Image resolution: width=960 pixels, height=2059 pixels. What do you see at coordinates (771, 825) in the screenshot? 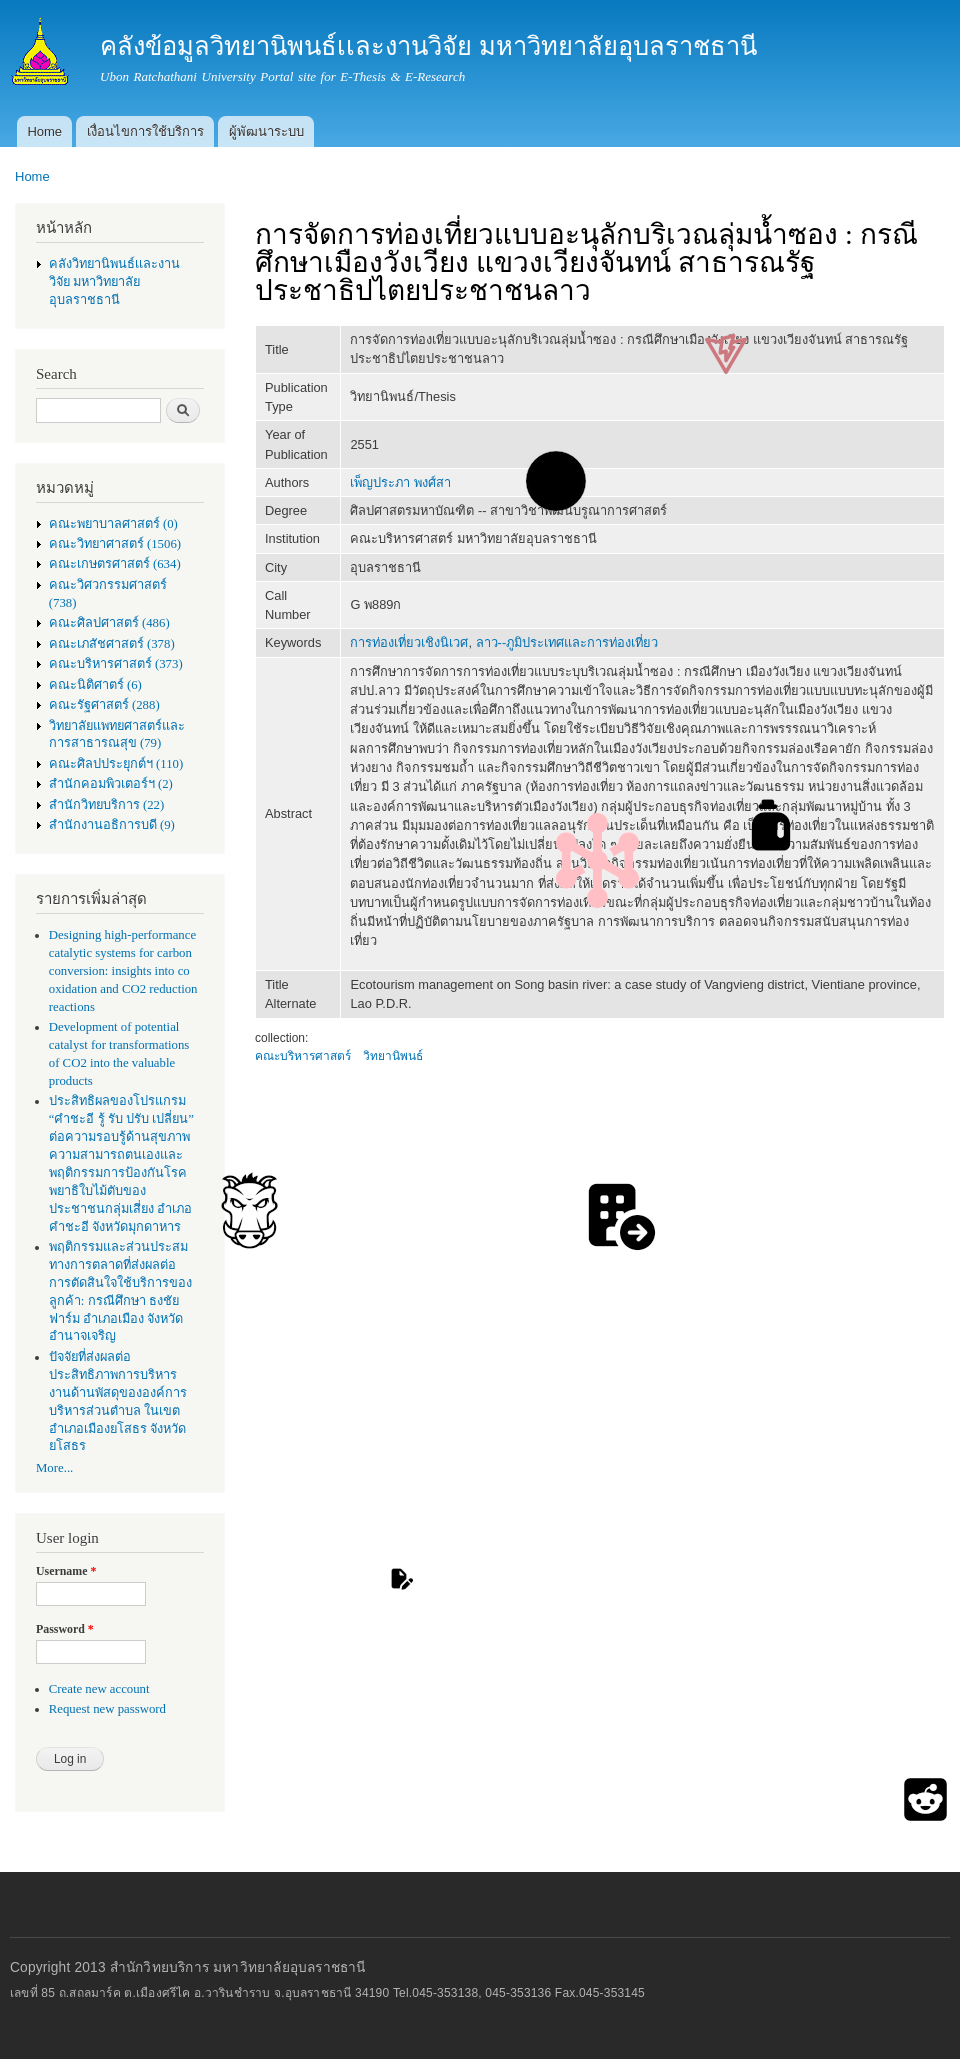
I see `laundry or cleaning product category` at bounding box center [771, 825].